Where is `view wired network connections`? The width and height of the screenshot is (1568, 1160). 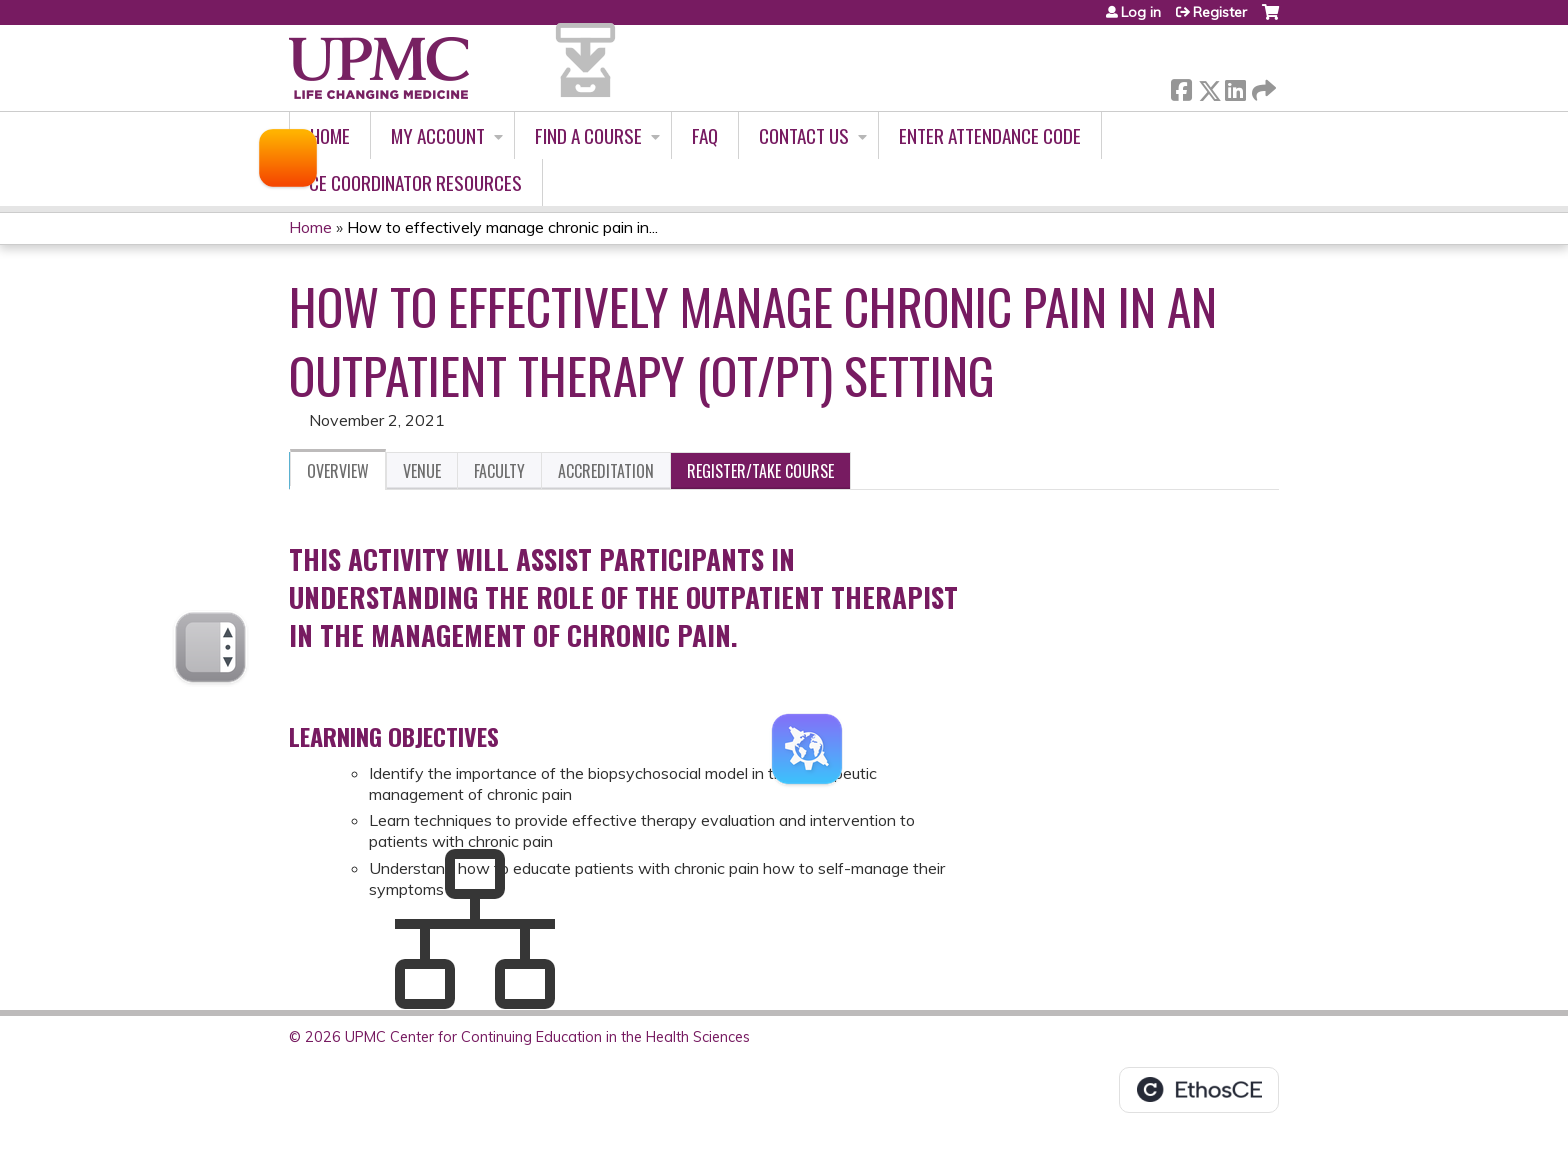 view wired network connections is located at coordinates (475, 929).